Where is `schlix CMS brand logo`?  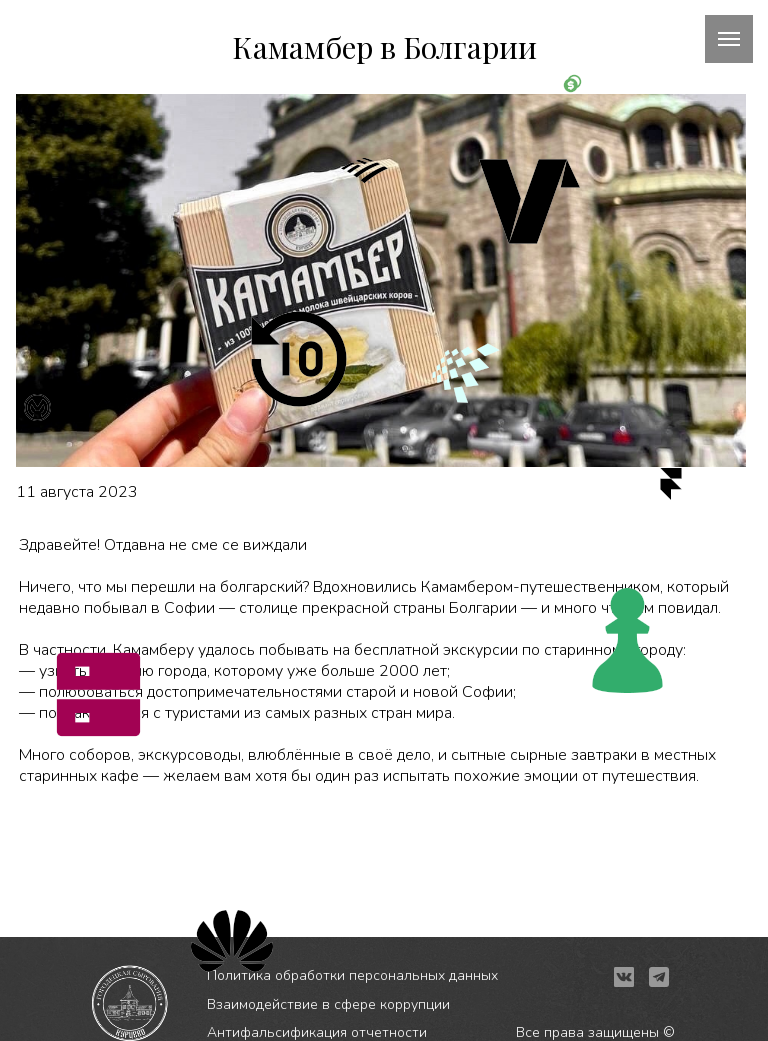 schlix CMS brand logo is located at coordinates (466, 371).